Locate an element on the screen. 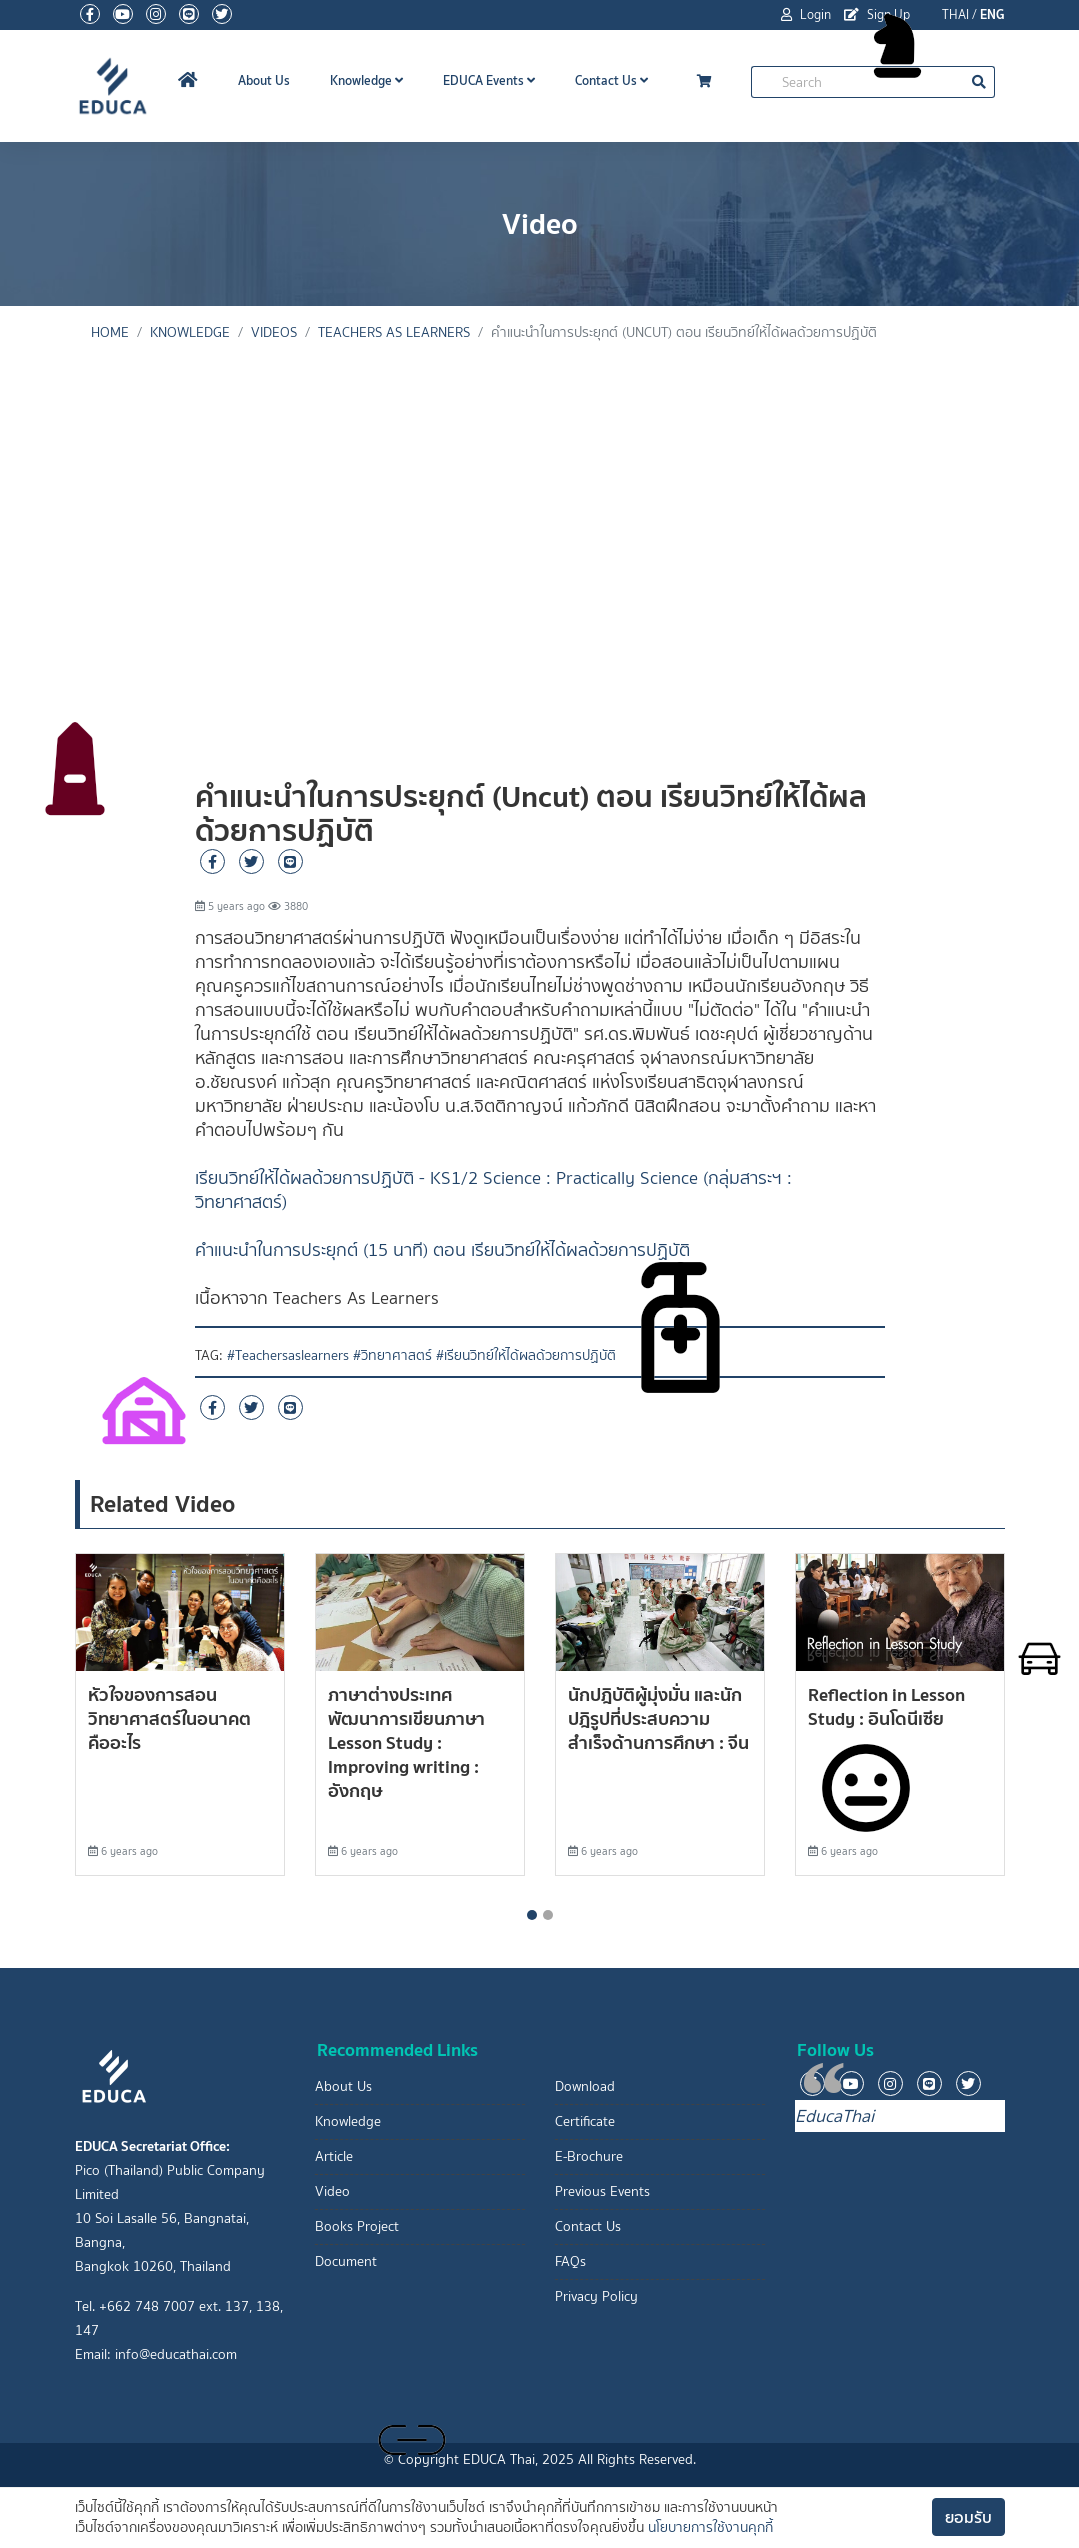 This screenshot has width=1079, height=2548. rate your experience as neutral is located at coordinates (866, 1788).